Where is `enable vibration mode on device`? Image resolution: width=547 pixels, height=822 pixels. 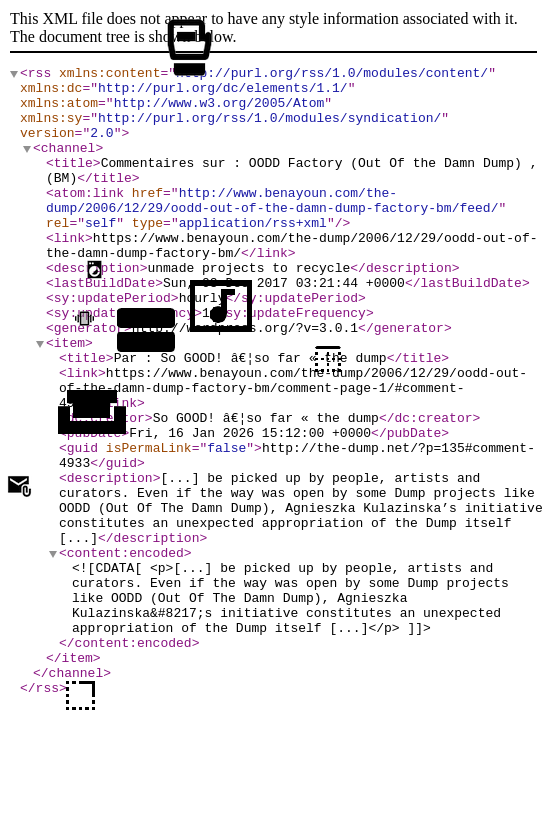 enable vibration mode on device is located at coordinates (84, 318).